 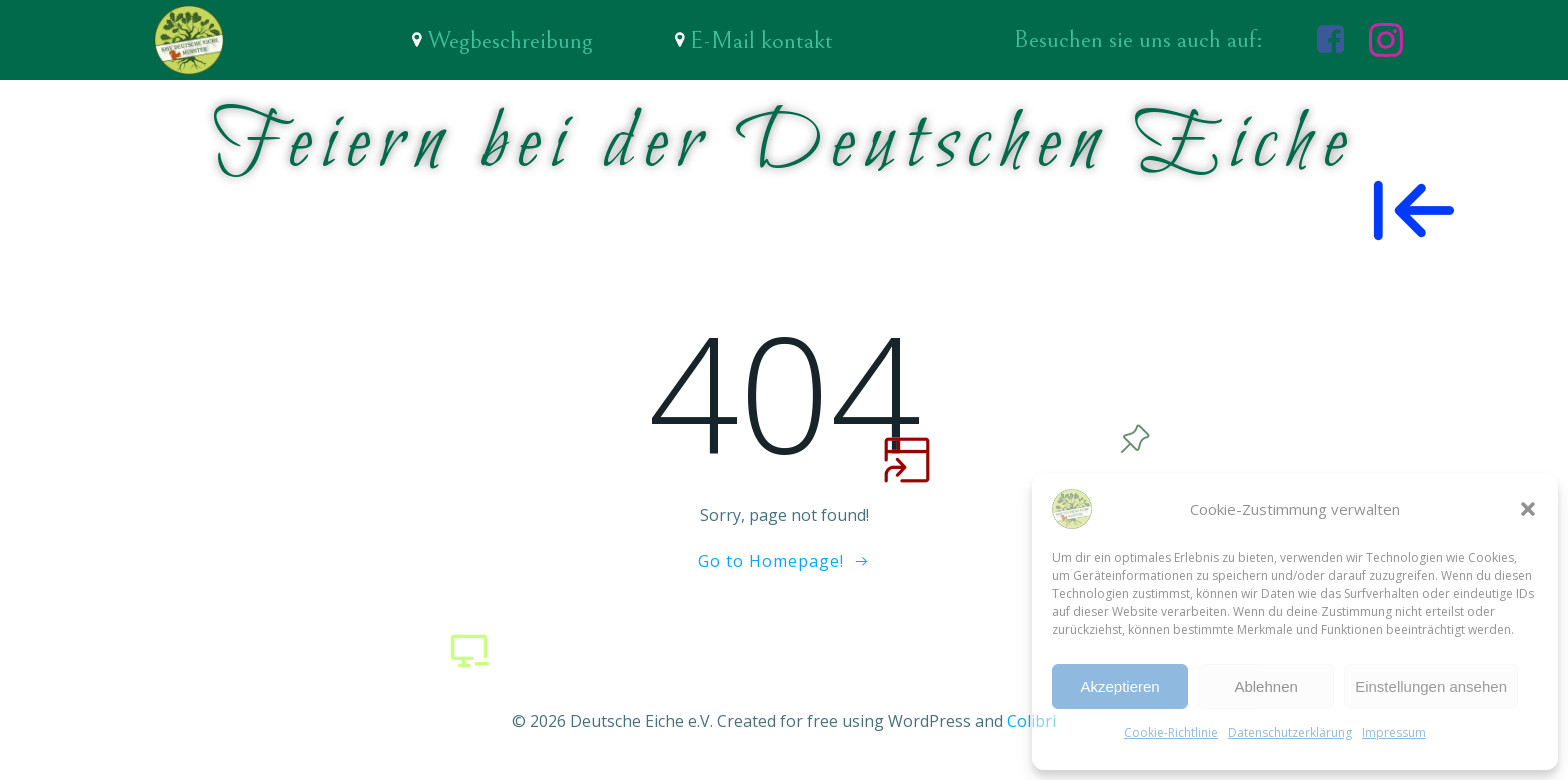 I want to click on pin an item to keep it visible, so click(x=1134, y=439).